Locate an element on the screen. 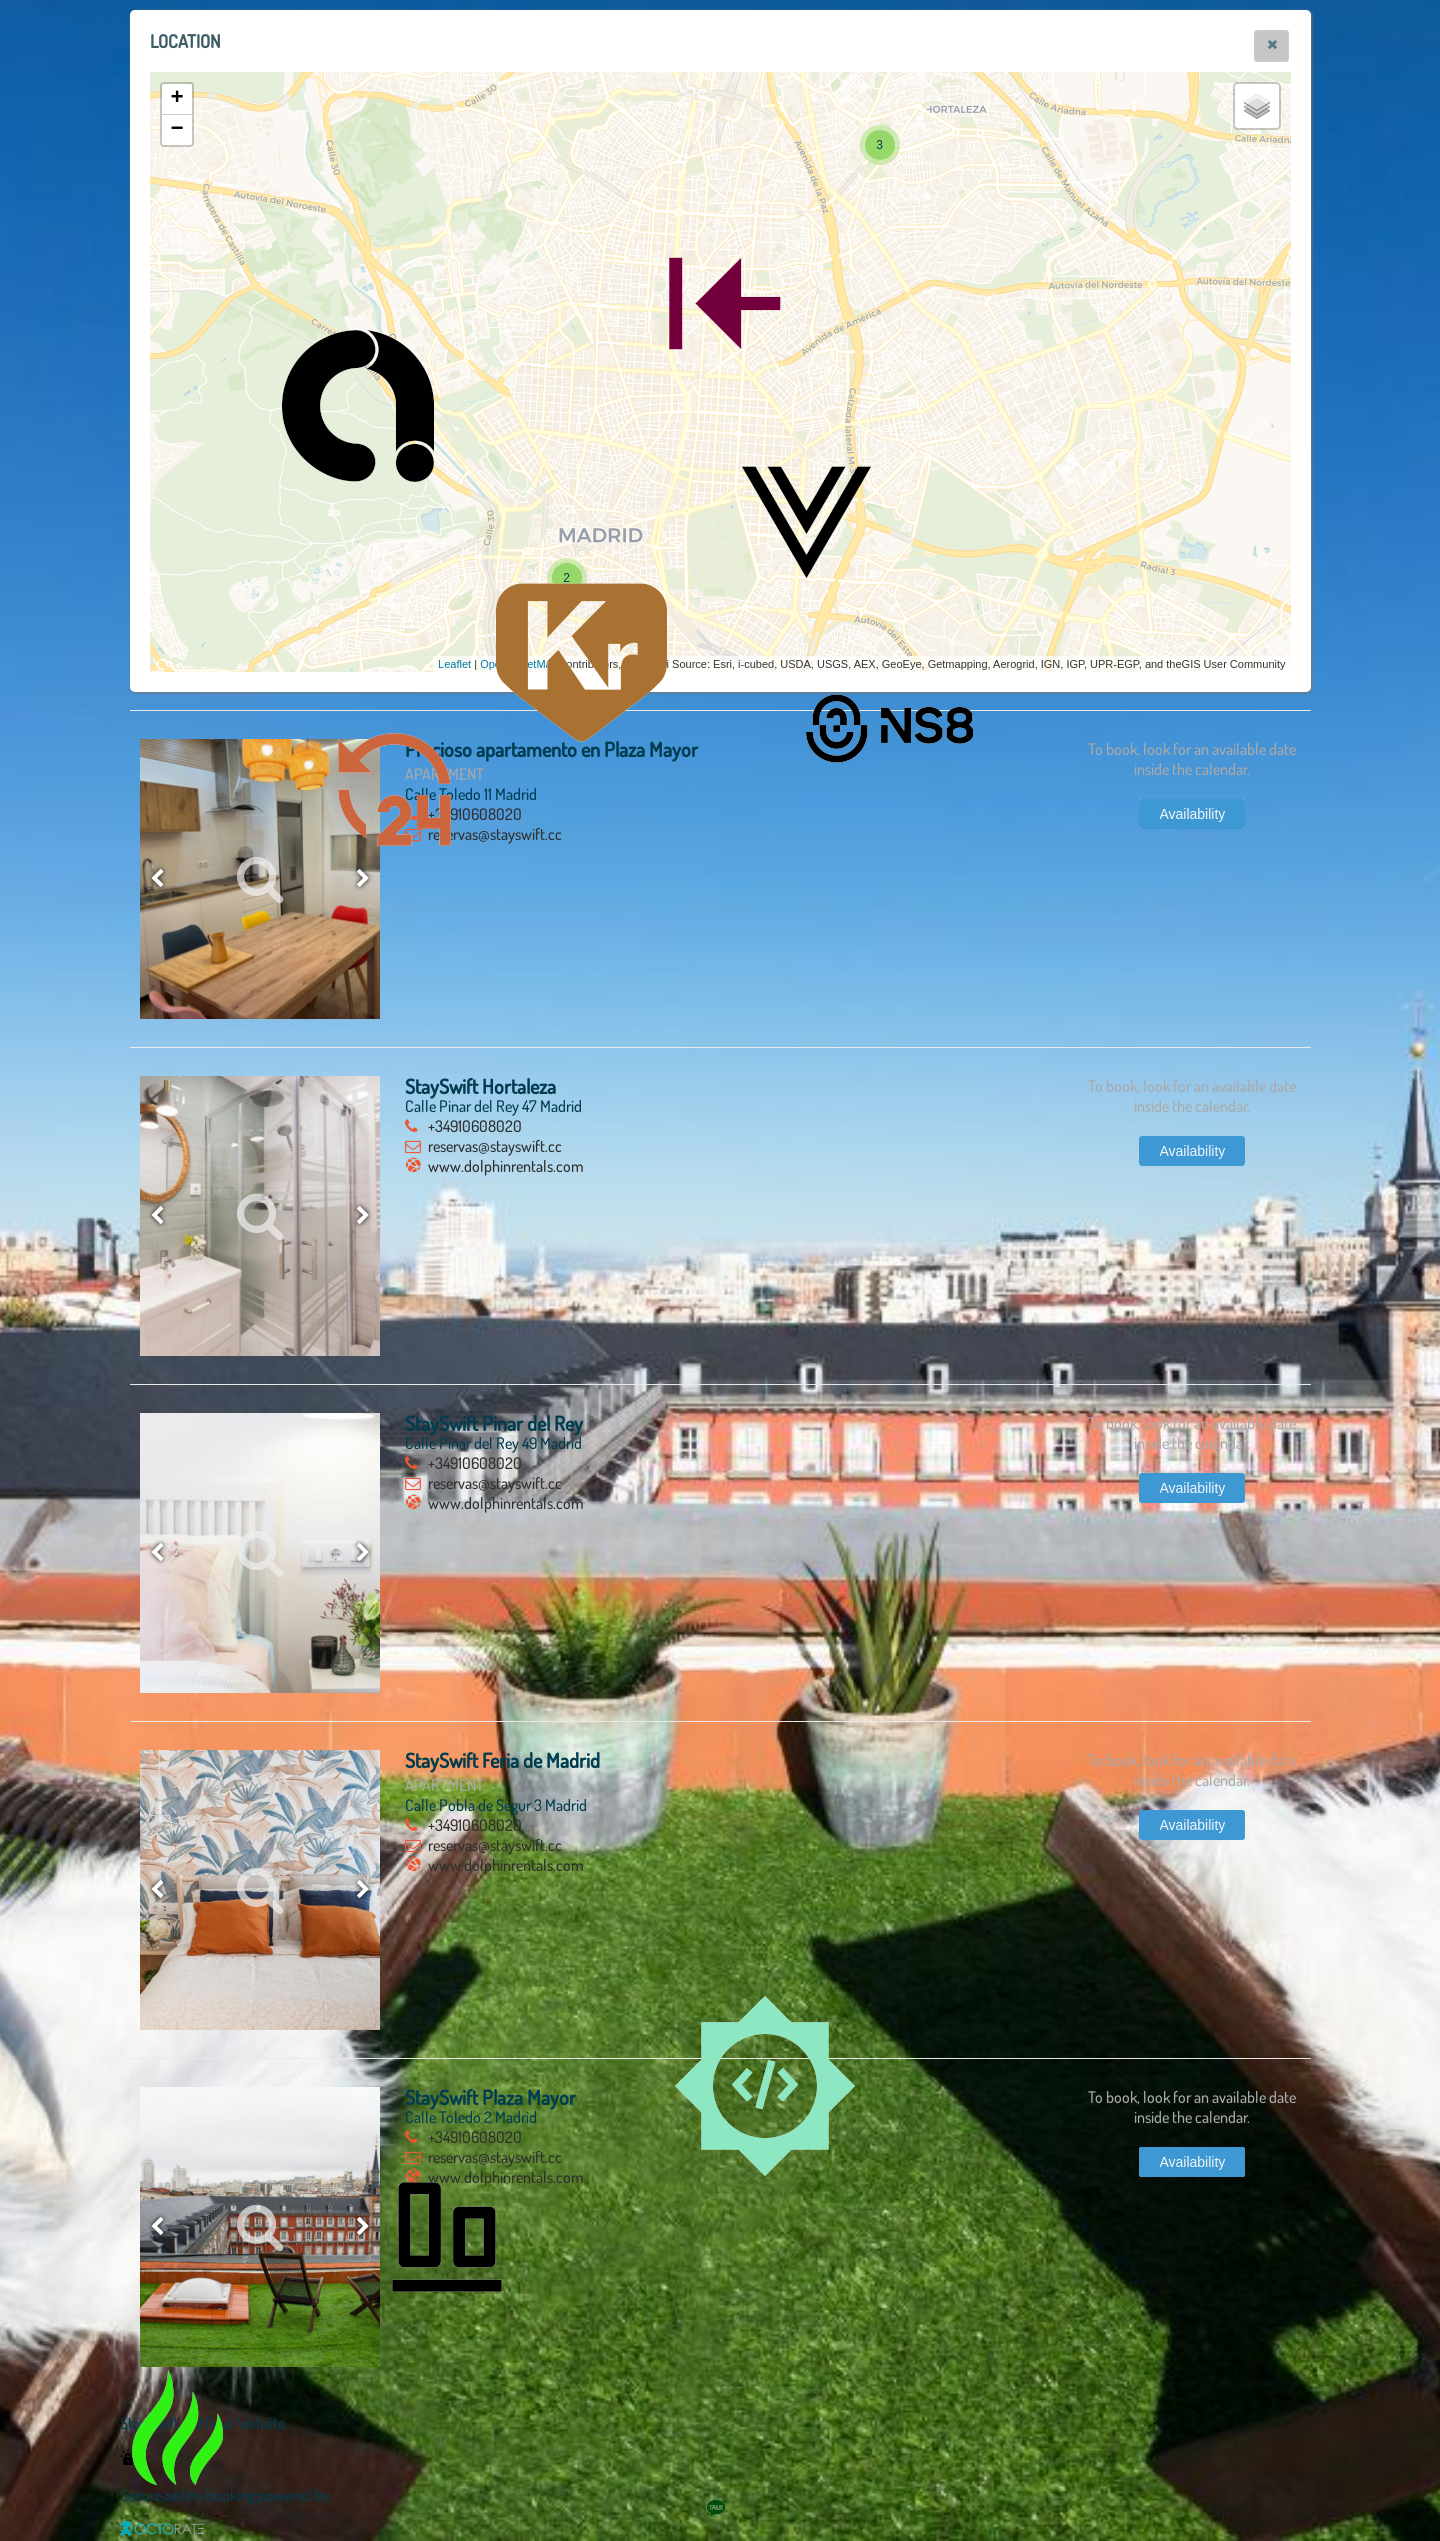 The width and height of the screenshot is (1440, 2541). indicates hot or trending content is located at coordinates (179, 2430).